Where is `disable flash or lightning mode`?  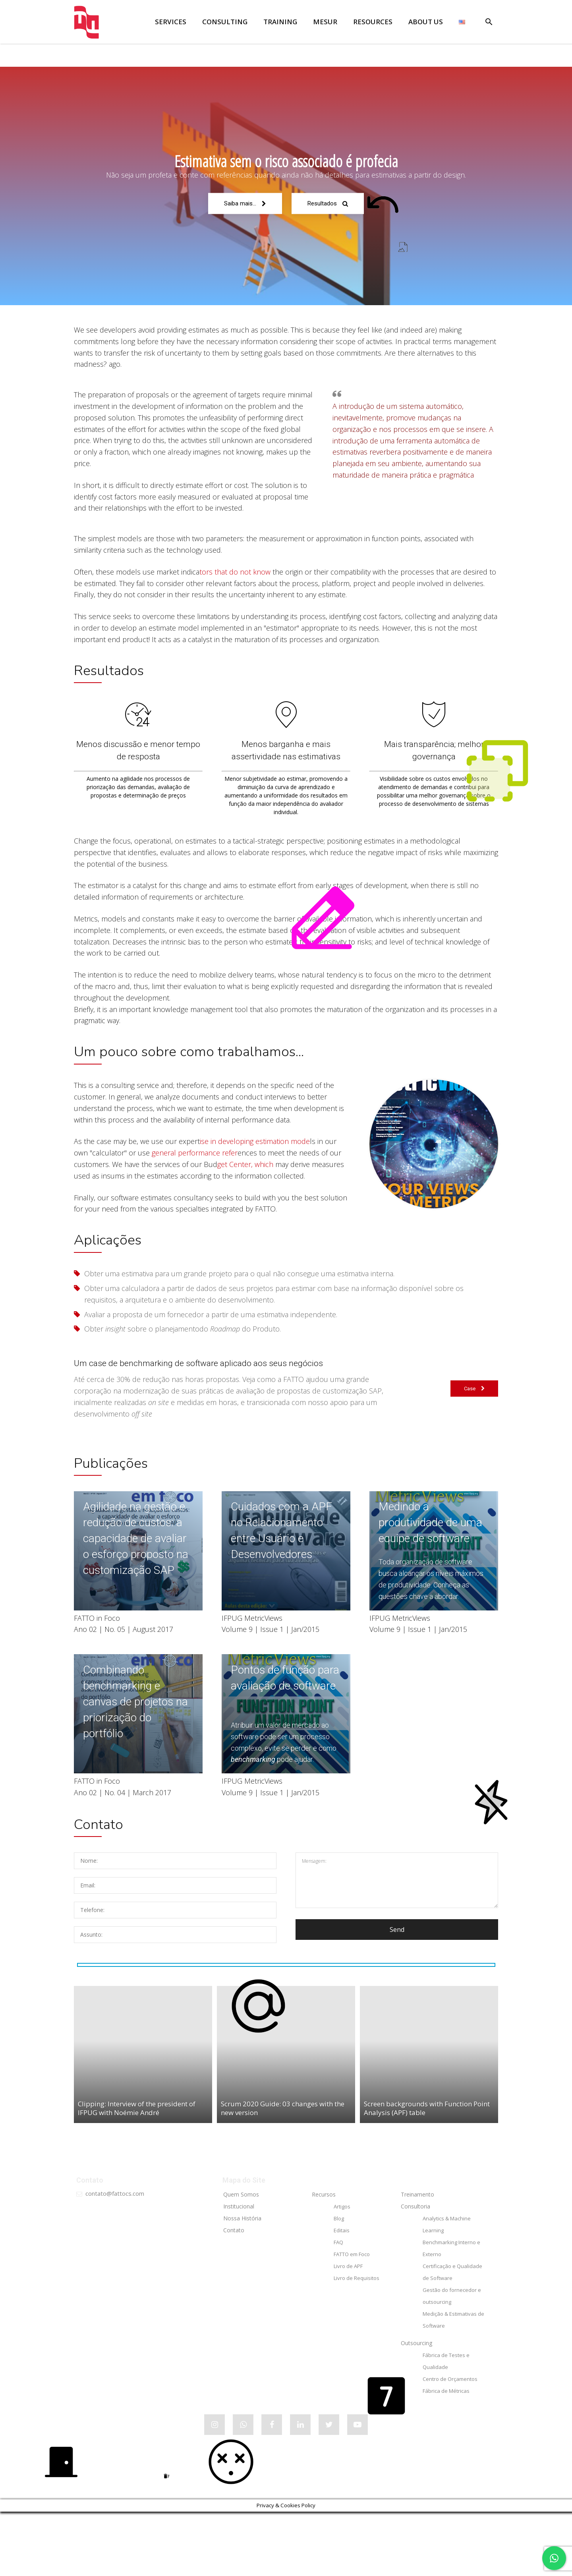
disable flash or lightning mode is located at coordinates (491, 1802).